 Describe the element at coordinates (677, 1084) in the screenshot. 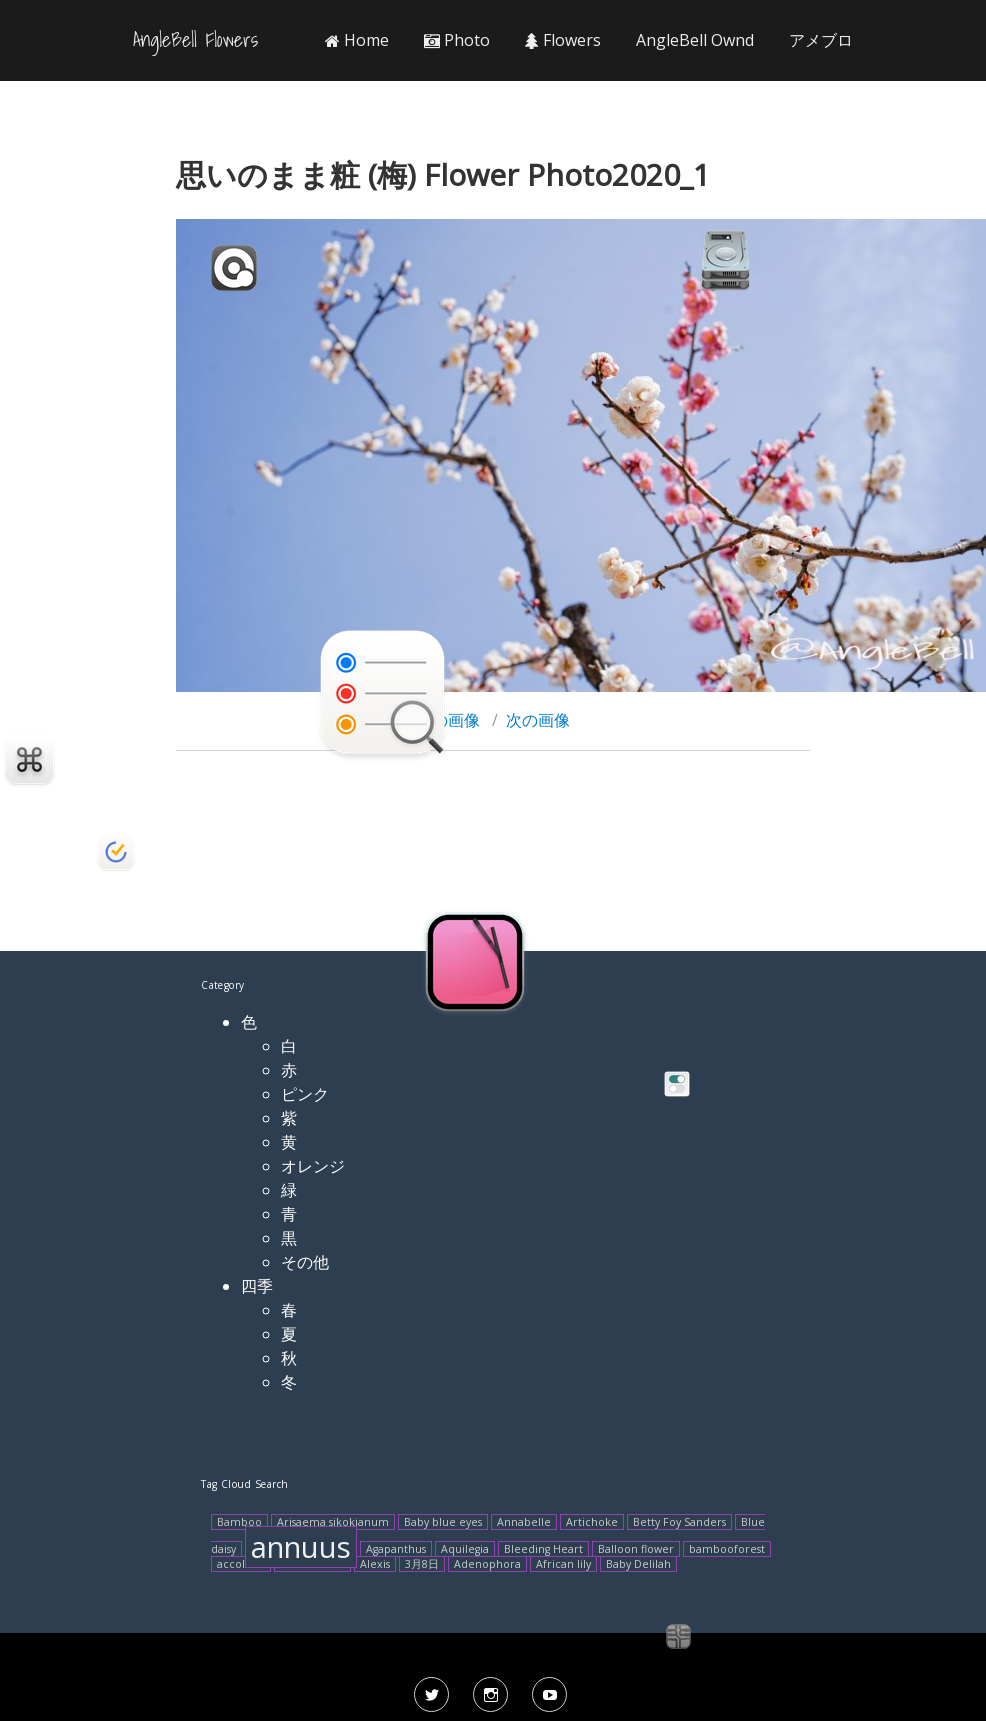

I see `open desktop preferences or system settings` at that location.